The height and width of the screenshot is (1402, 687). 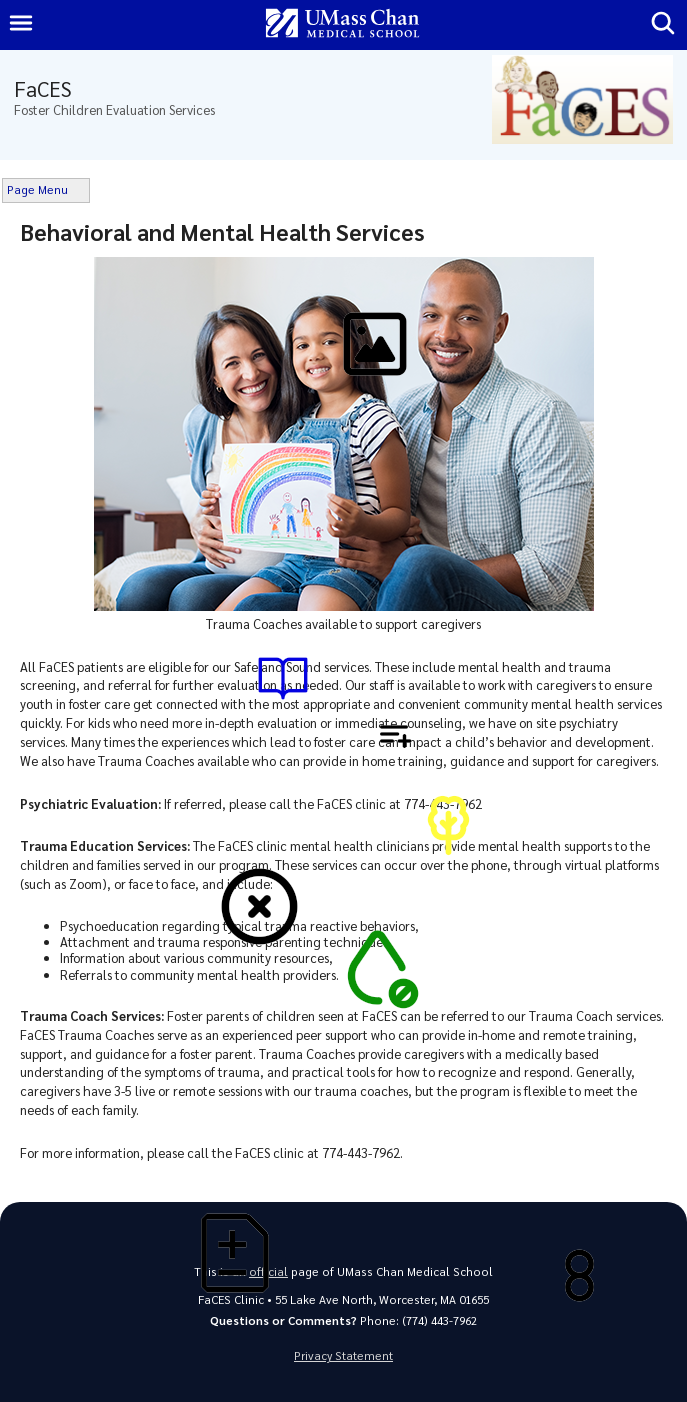 What do you see at coordinates (579, 1275) in the screenshot?
I see `indicates the number 8 in a list or sequence` at bounding box center [579, 1275].